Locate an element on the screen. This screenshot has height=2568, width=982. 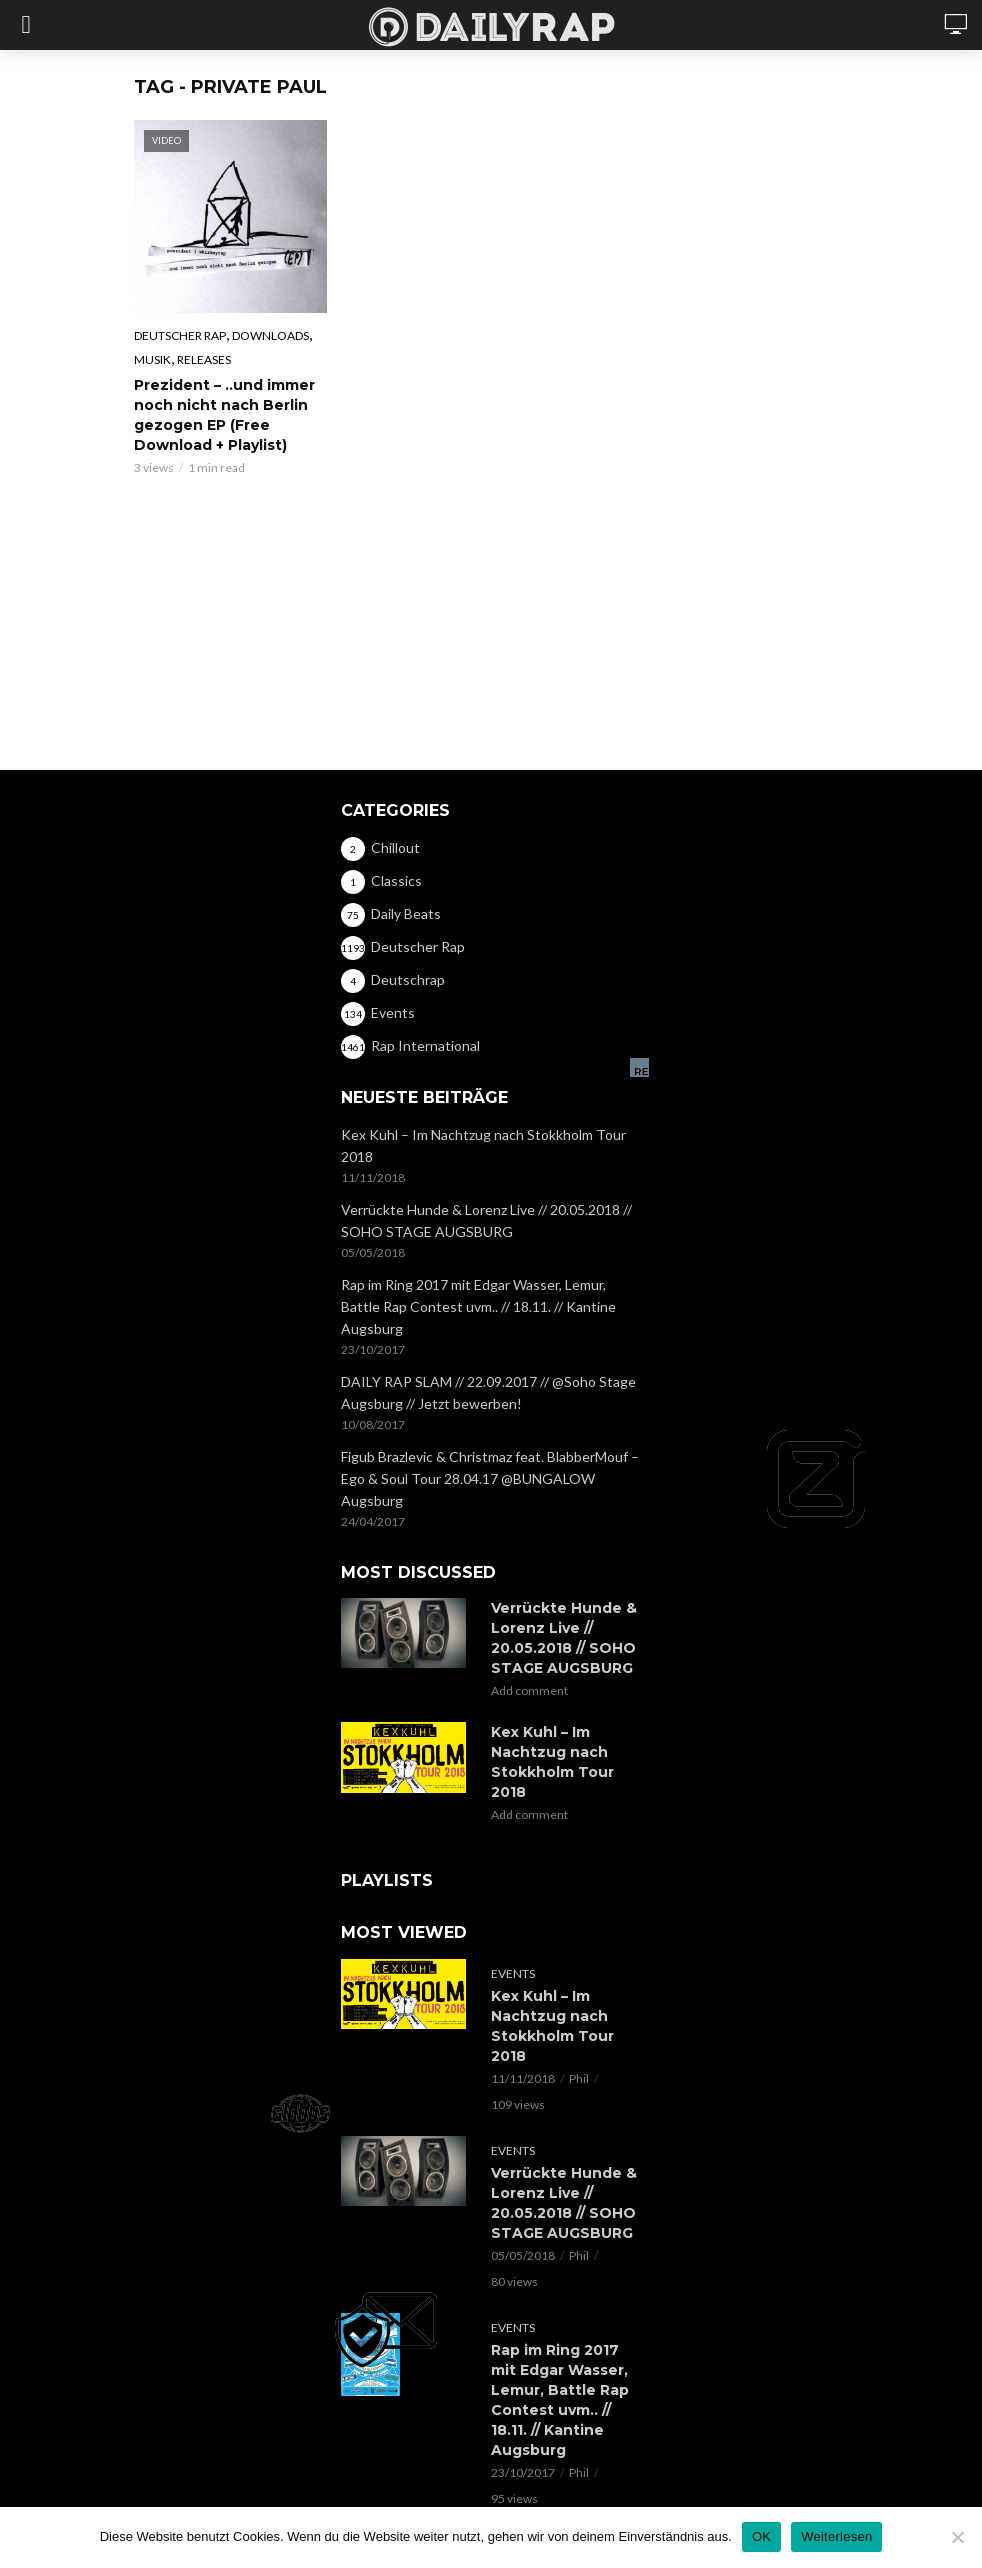
open the ziggo app is located at coordinates (816, 1479).